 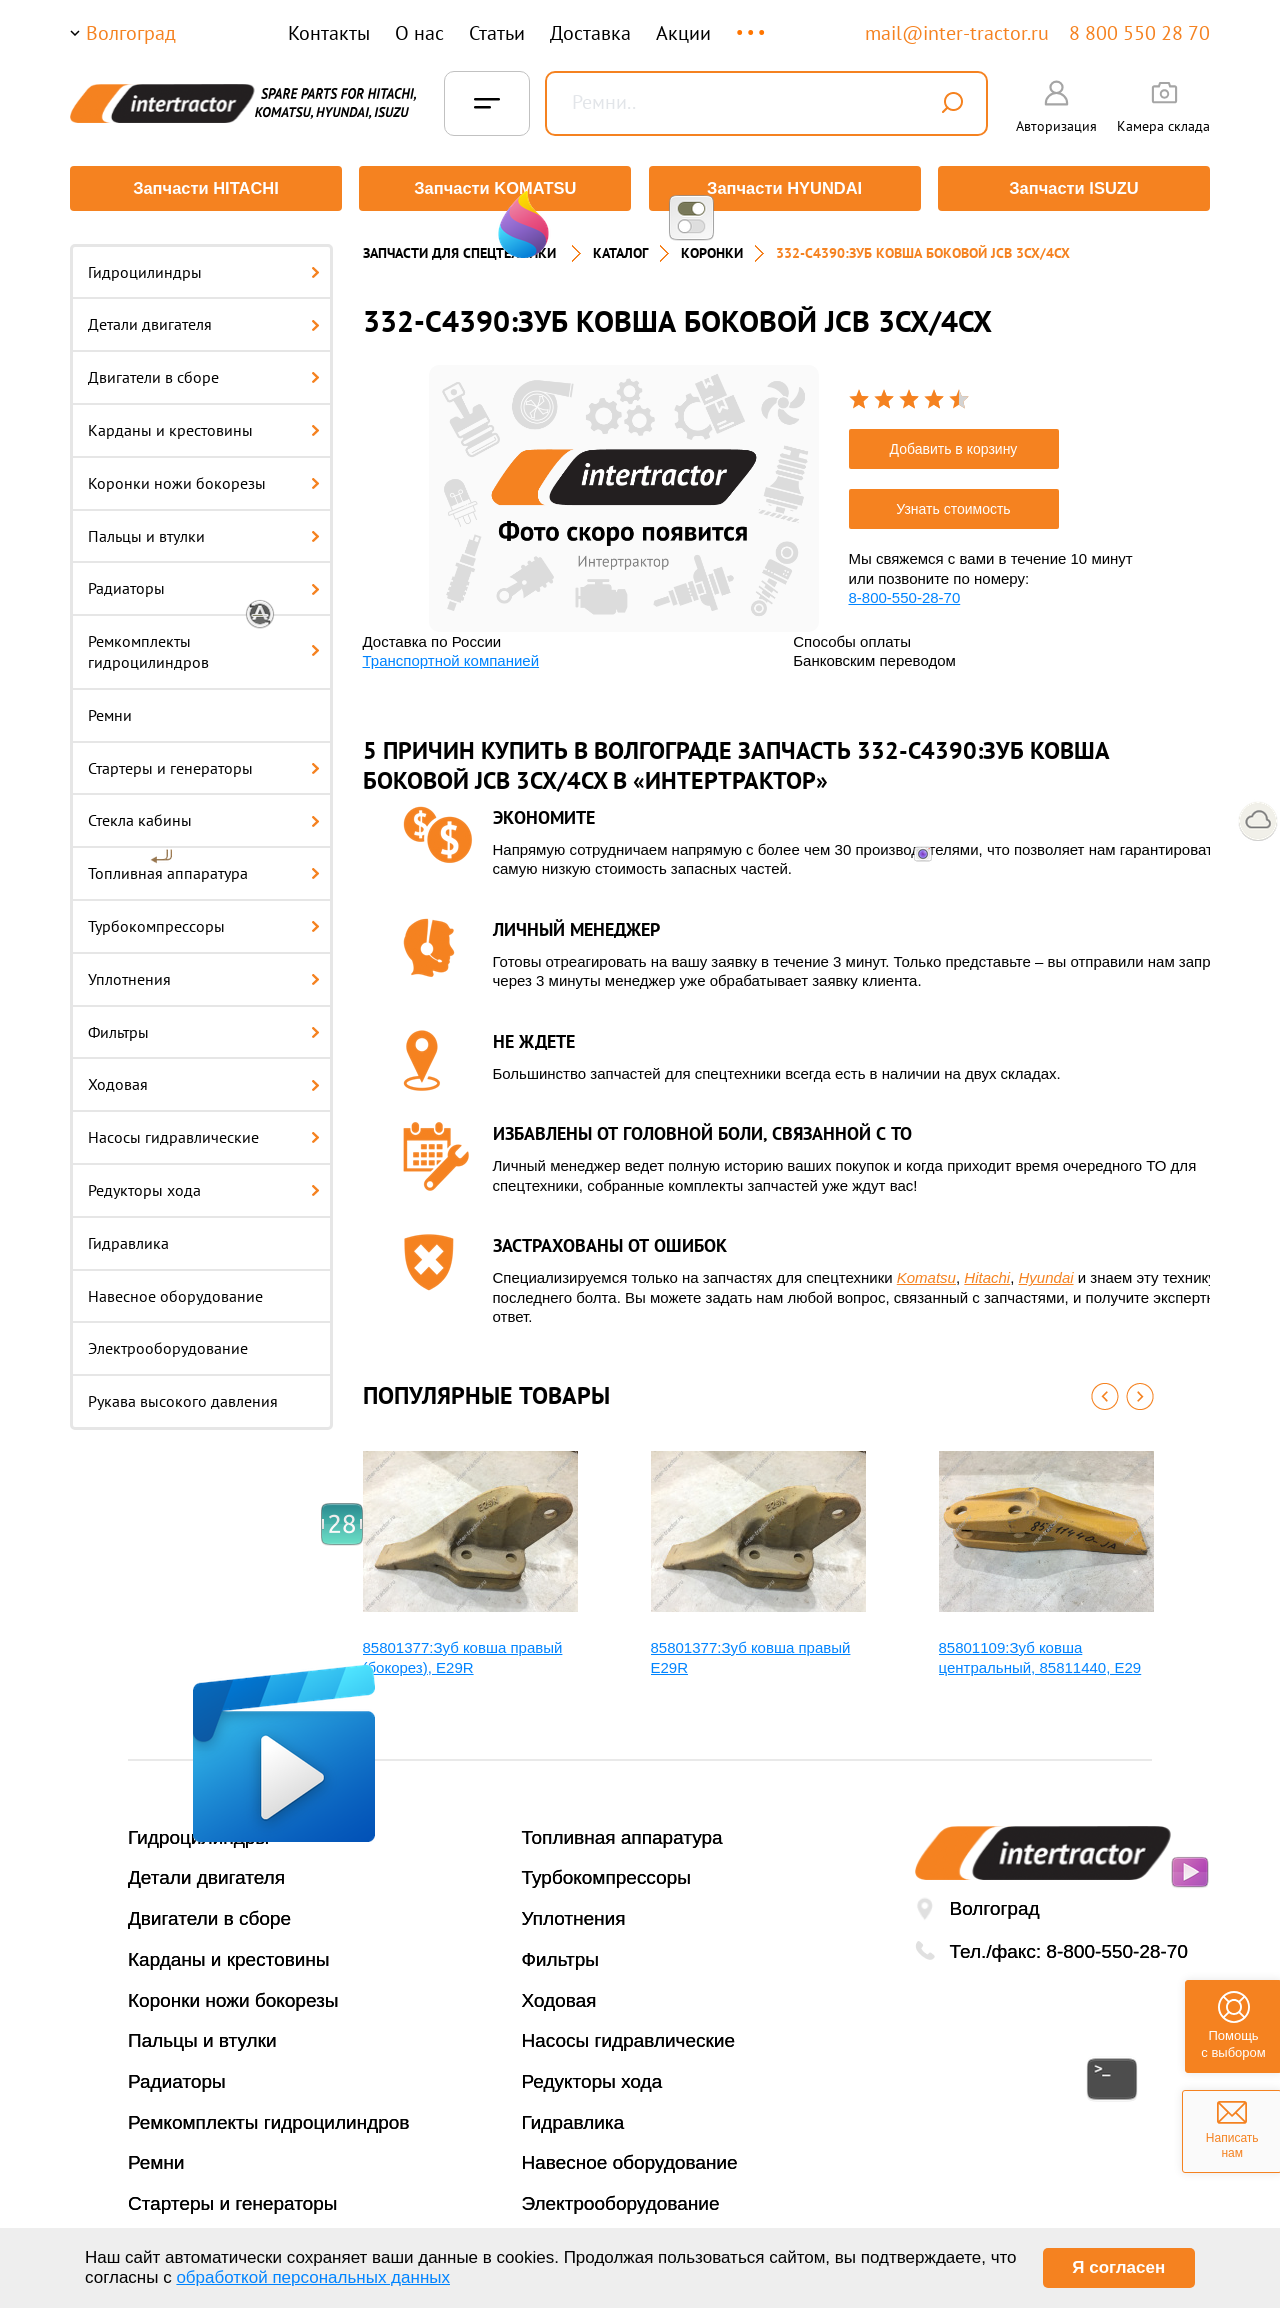 I want to click on open the terminal application, so click(x=1112, y=2079).